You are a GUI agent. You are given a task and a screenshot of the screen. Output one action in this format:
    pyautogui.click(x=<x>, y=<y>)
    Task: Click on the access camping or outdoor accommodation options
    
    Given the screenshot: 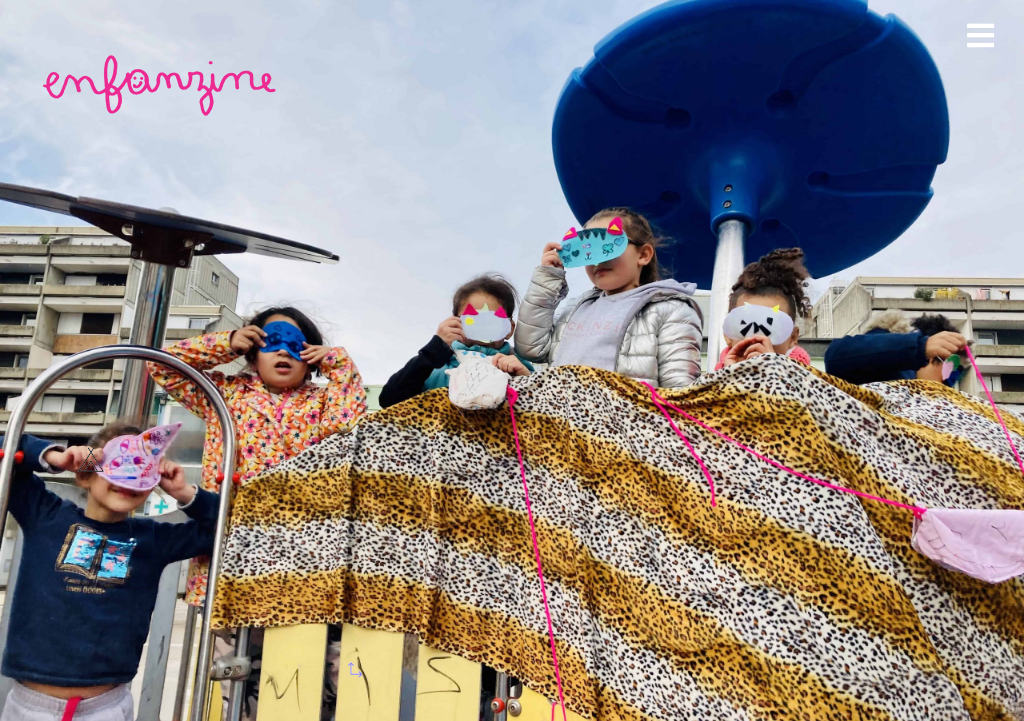 What is the action you would take?
    pyautogui.click(x=91, y=461)
    